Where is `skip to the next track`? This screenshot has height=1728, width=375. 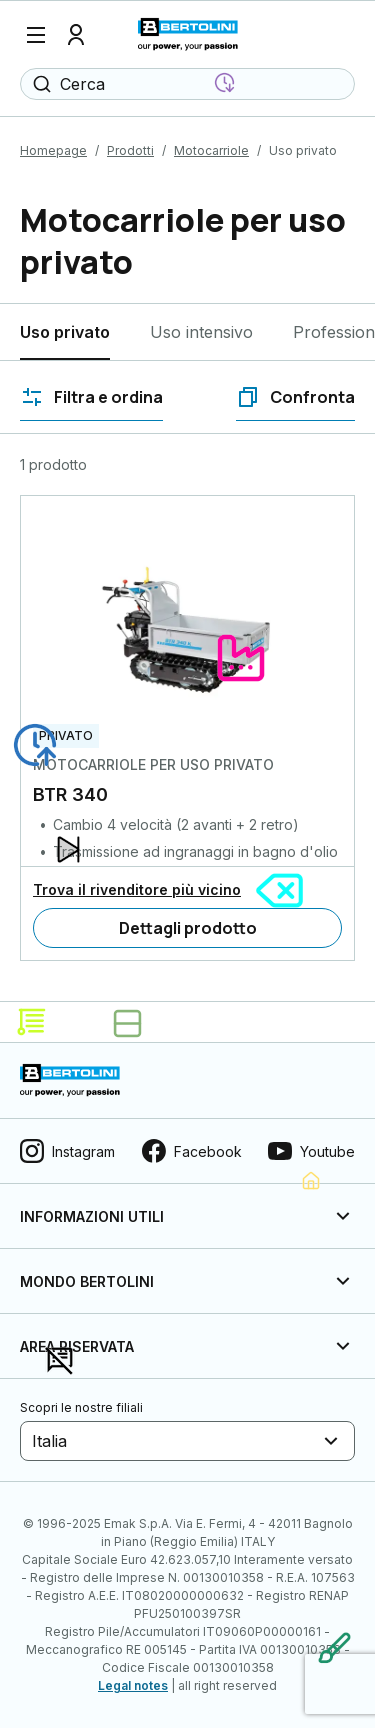 skip to the next track is located at coordinates (68, 849).